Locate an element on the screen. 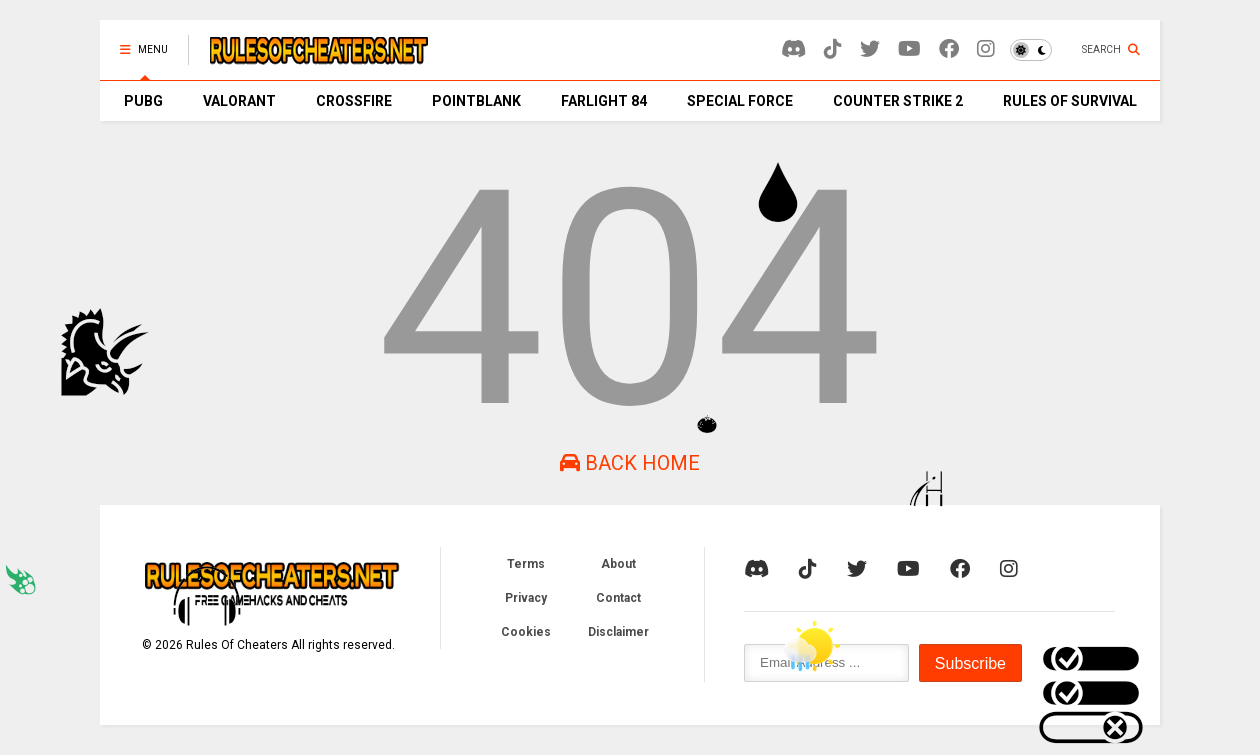 This screenshot has width=1260, height=755. activate fire or burn effect in game is located at coordinates (20, 579).